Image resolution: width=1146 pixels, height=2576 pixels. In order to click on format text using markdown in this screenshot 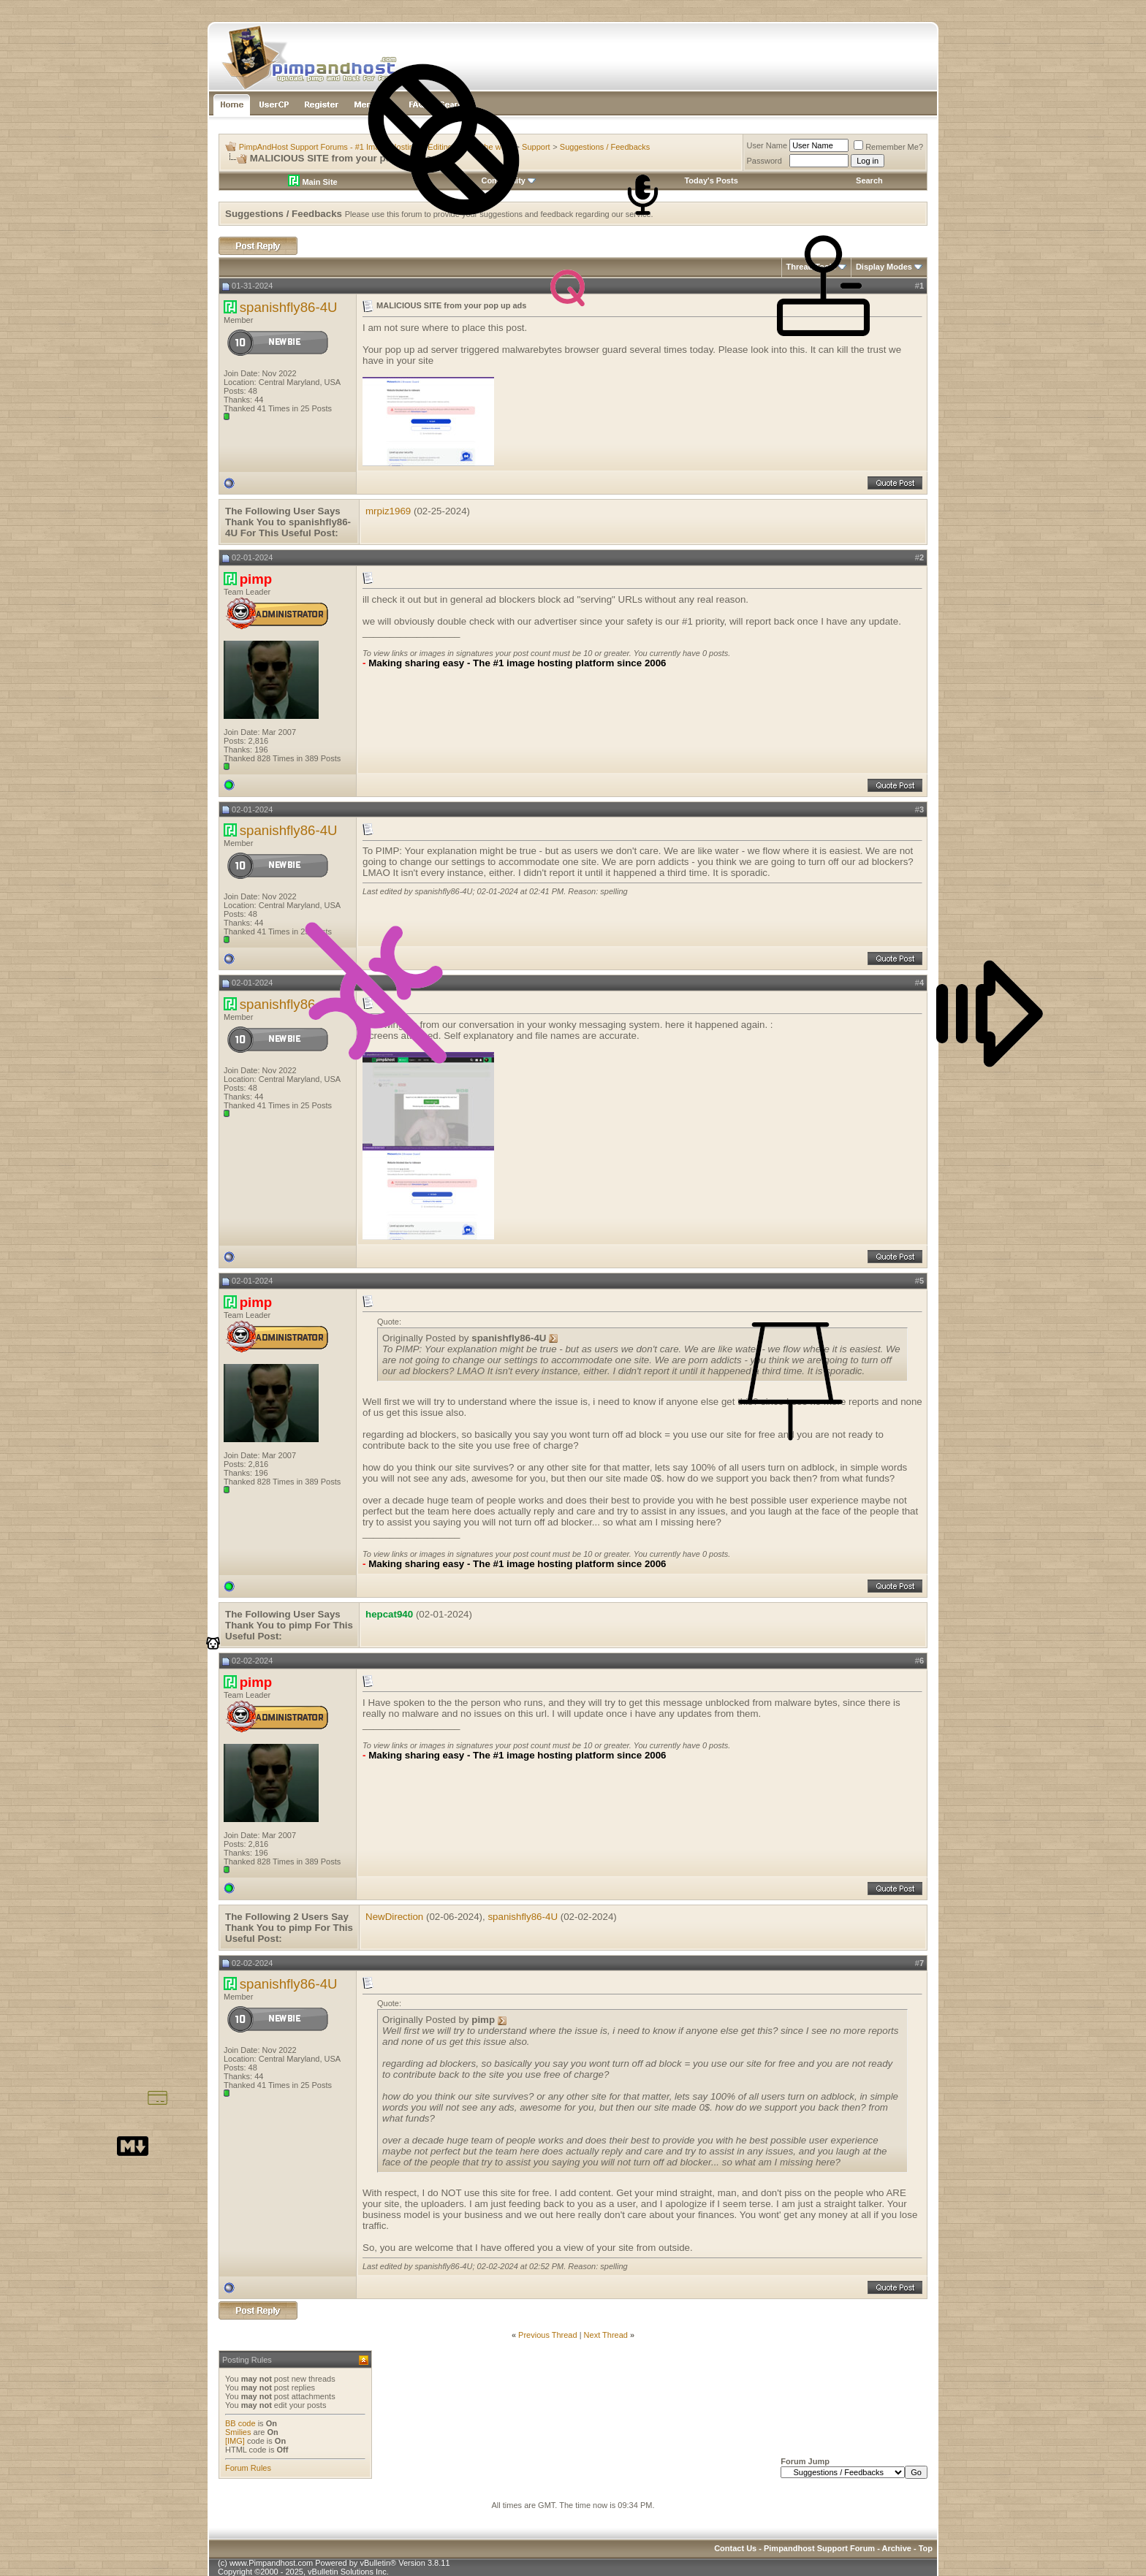, I will do `click(132, 2146)`.